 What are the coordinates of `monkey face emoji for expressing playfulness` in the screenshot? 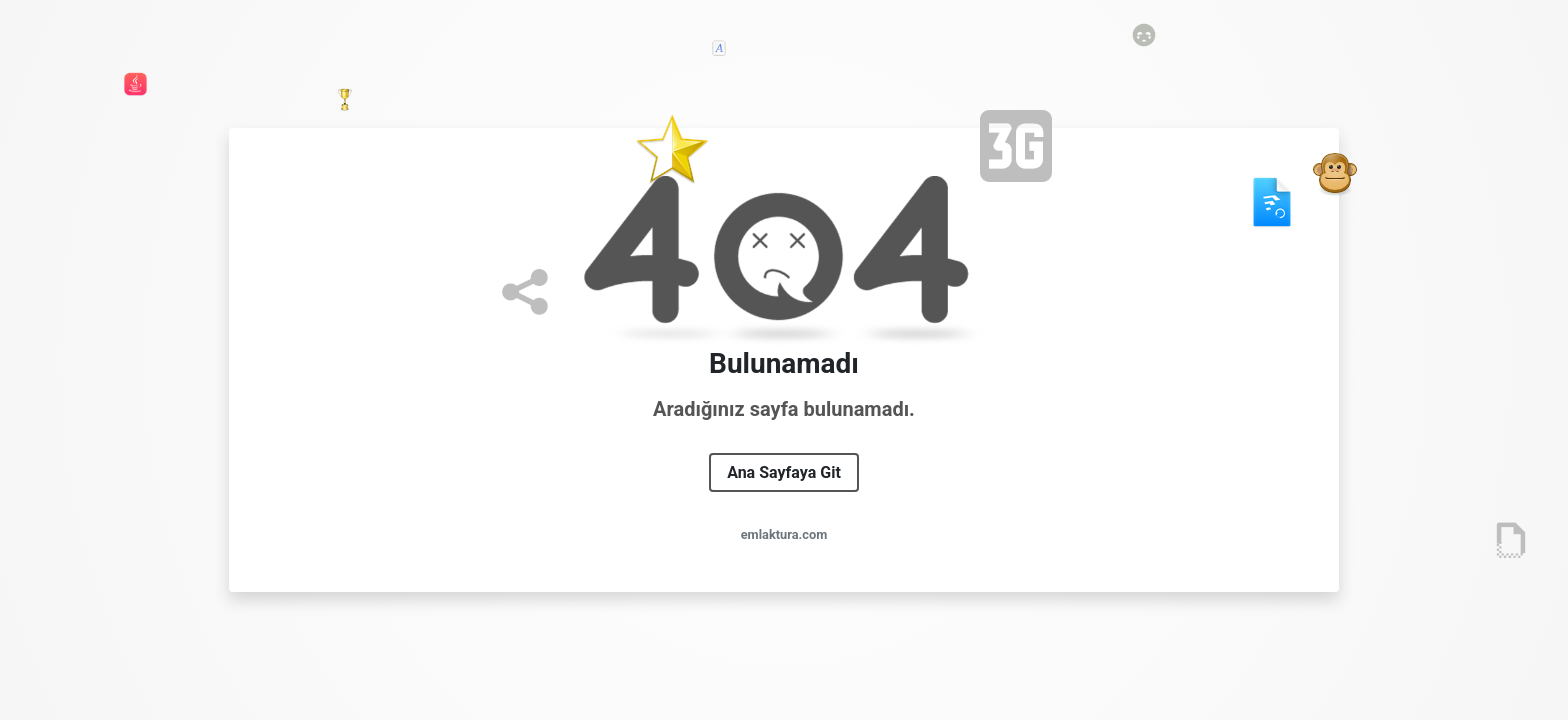 It's located at (1335, 173).